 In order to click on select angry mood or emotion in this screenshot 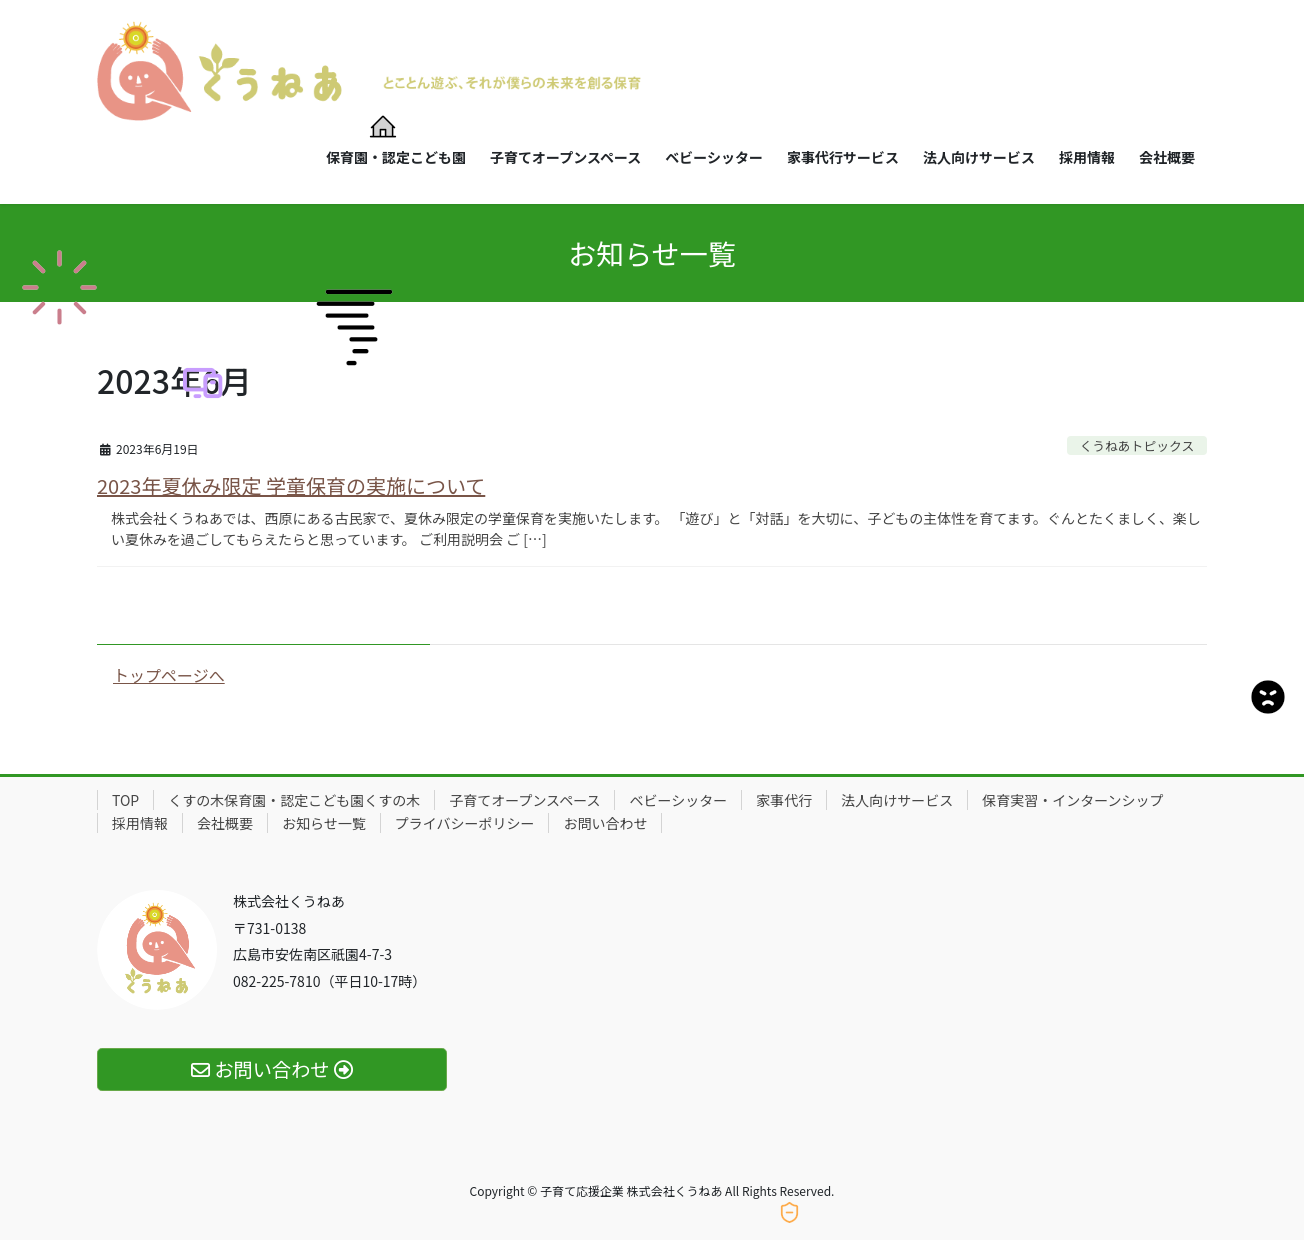, I will do `click(1268, 697)`.